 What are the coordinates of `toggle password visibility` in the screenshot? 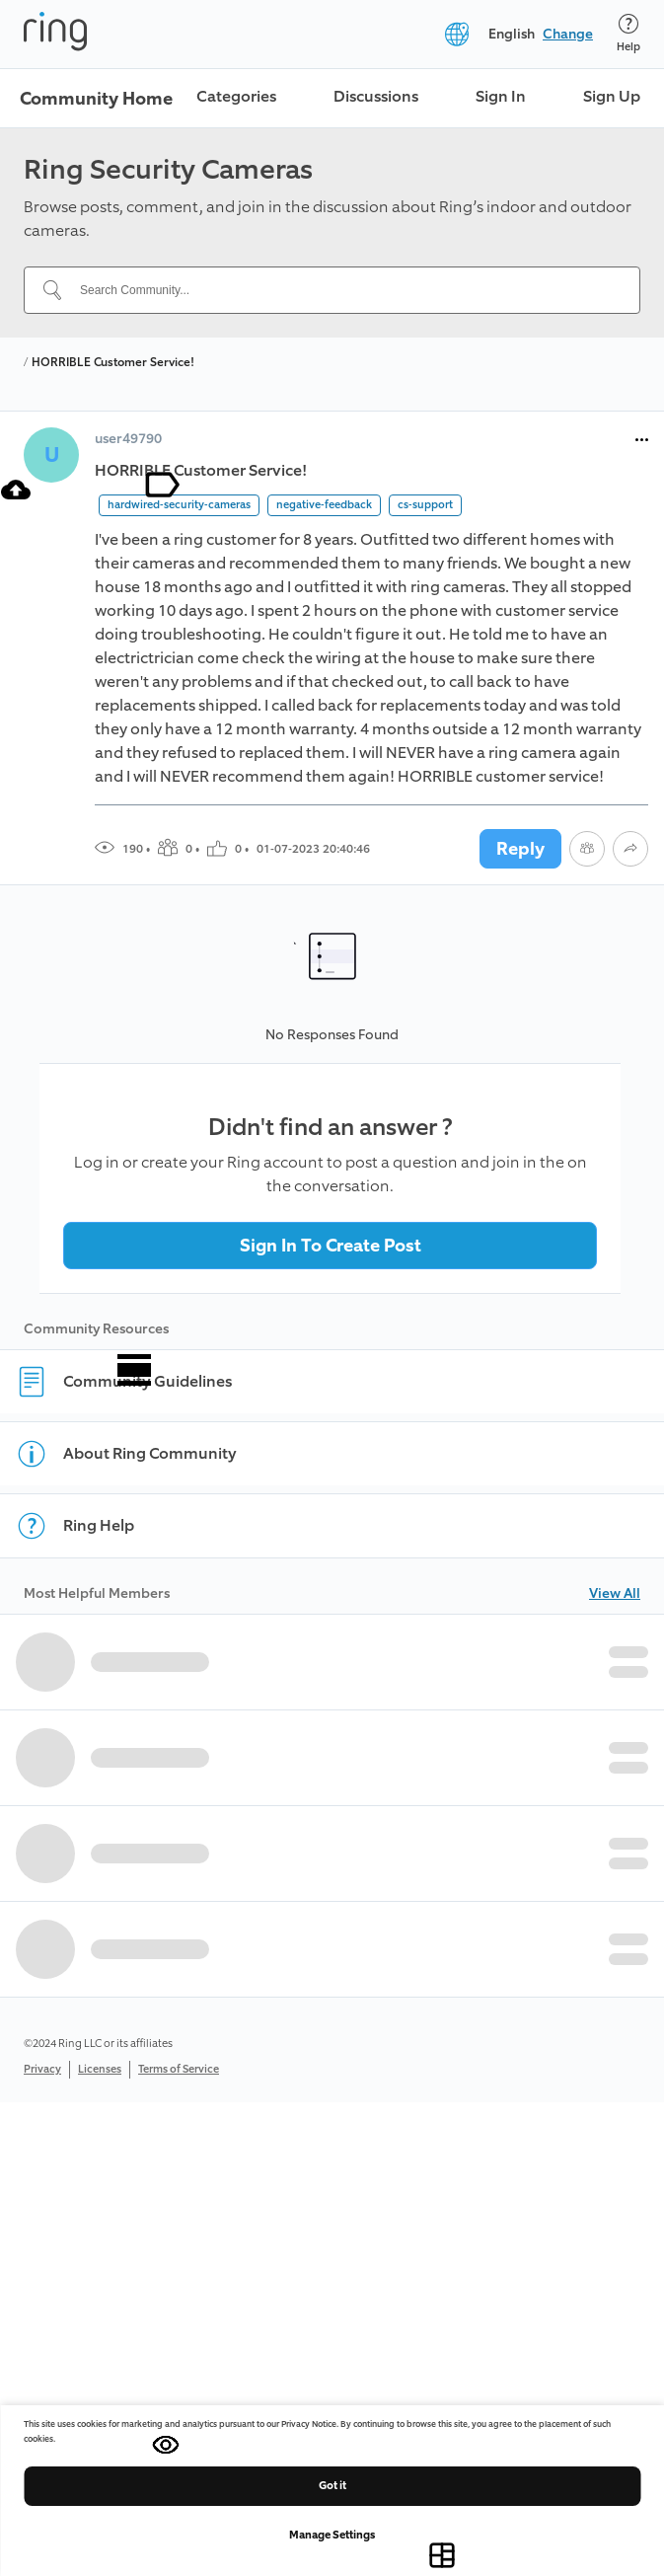 It's located at (166, 2445).